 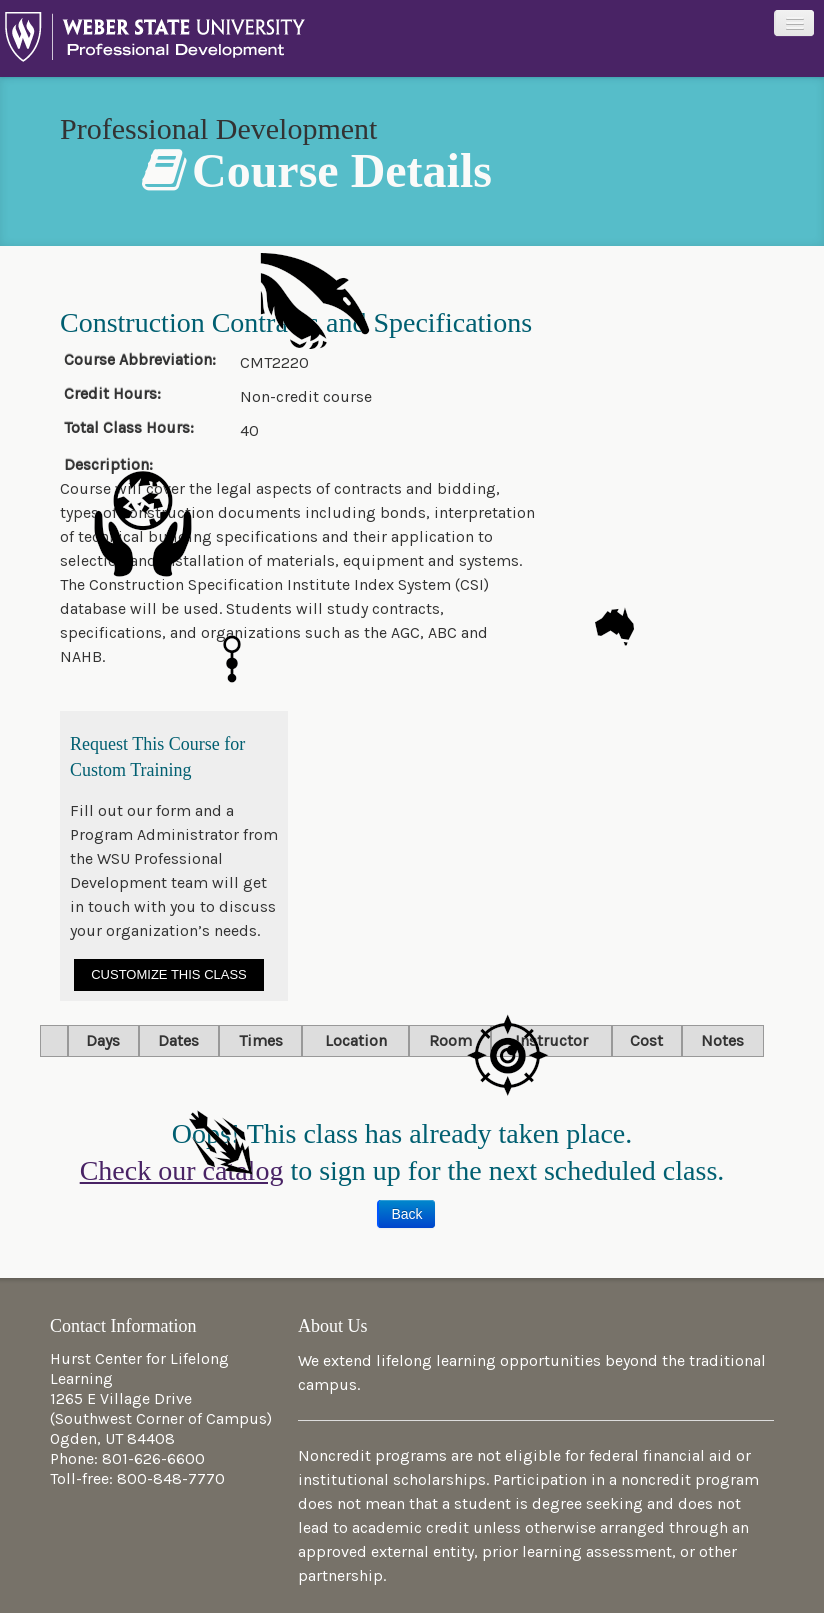 What do you see at coordinates (507, 1056) in the screenshot?
I see `activate precision aiming or sniper mode` at bounding box center [507, 1056].